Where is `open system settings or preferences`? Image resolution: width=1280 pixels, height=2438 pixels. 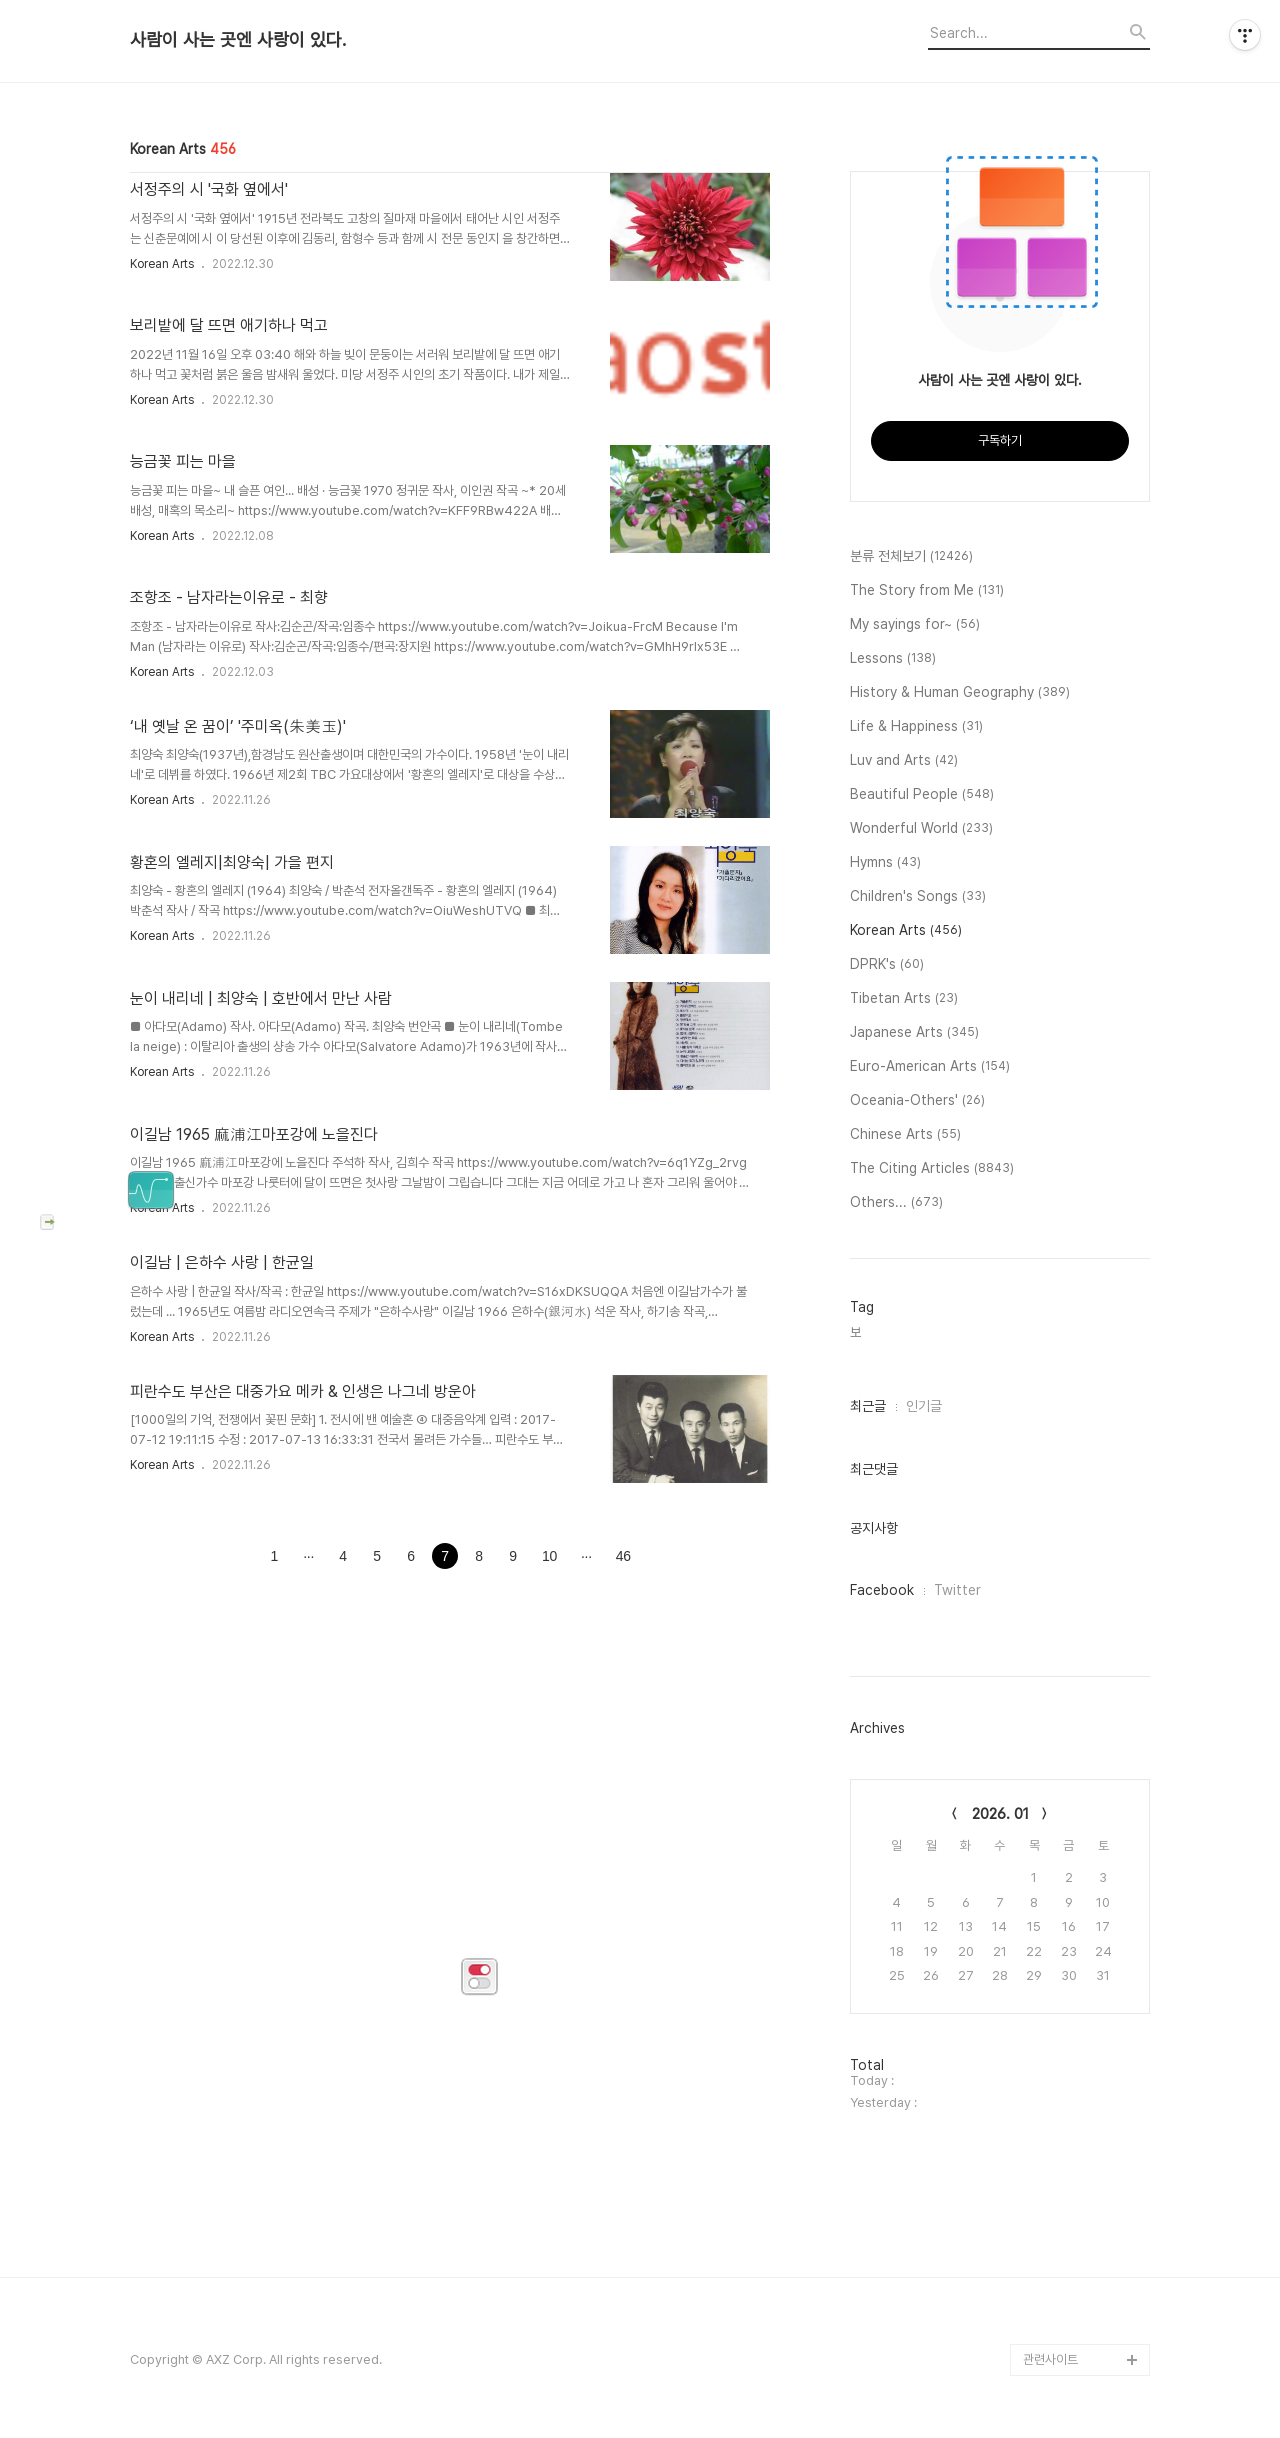 open system settings or preferences is located at coordinates (479, 1976).